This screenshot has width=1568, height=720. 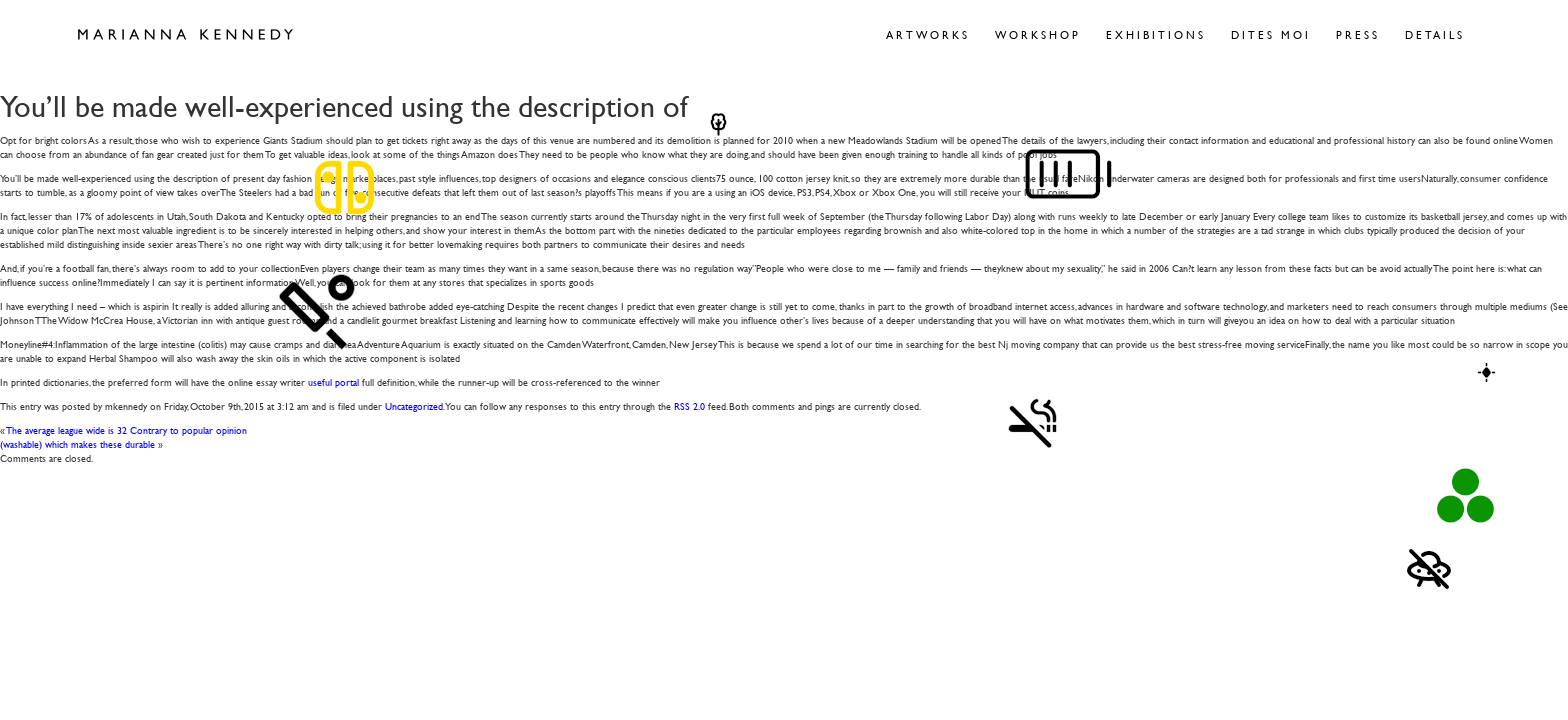 I want to click on view parks or nature areas nearby, so click(x=718, y=124).